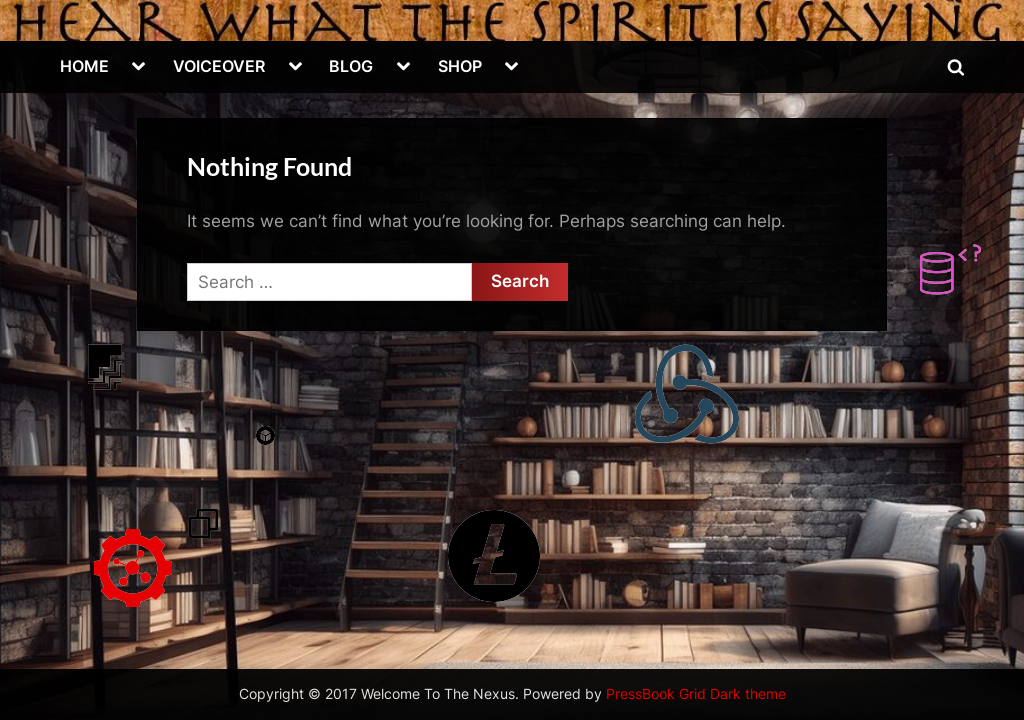  What do you see at coordinates (105, 367) in the screenshot?
I see `firstdraft logo` at bounding box center [105, 367].